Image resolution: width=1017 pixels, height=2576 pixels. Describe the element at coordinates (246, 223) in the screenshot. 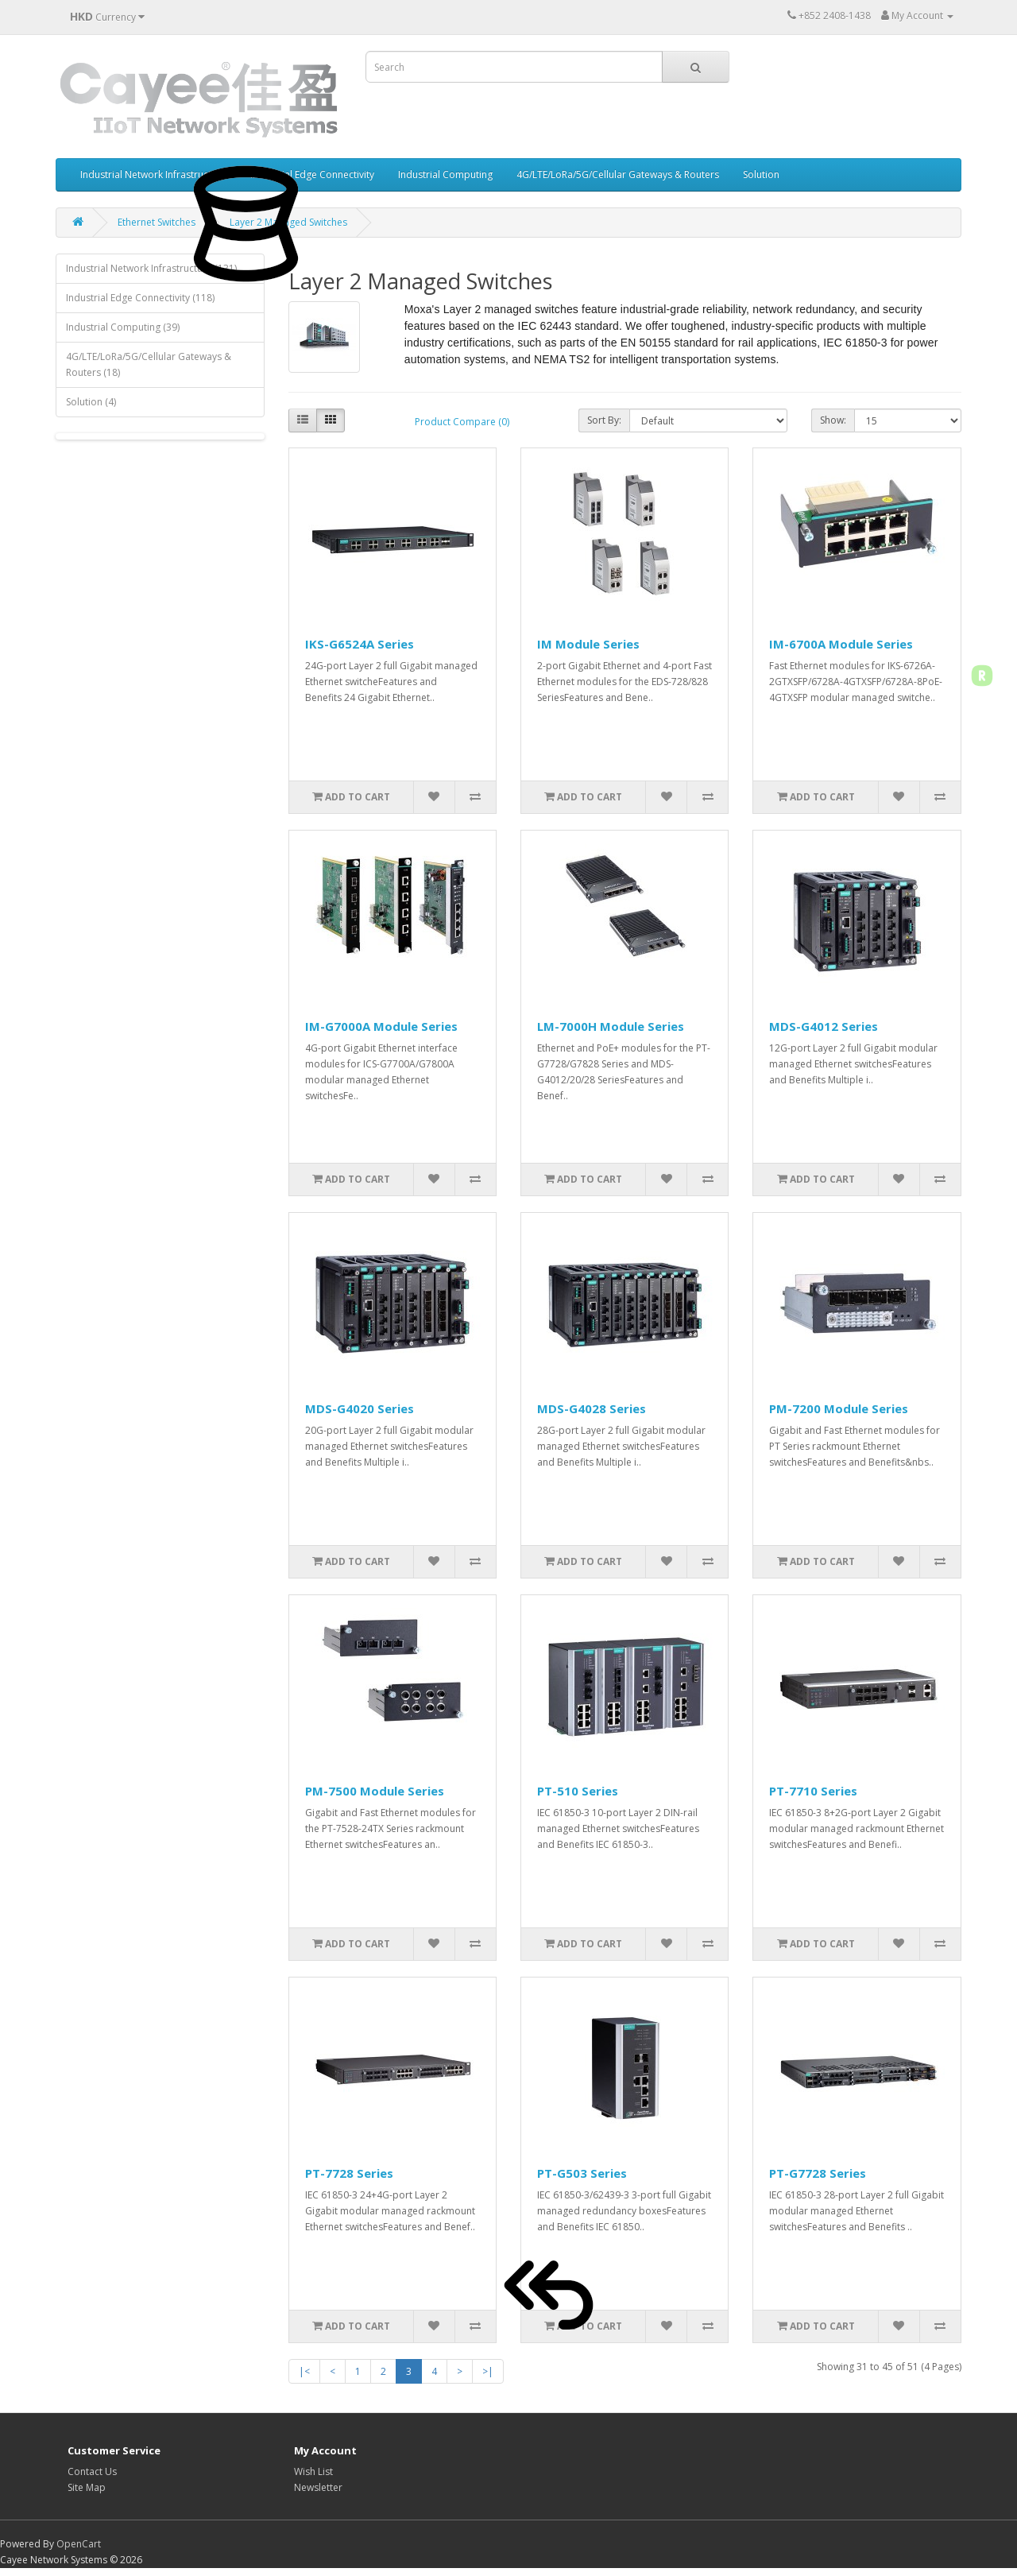

I see `diabolo toy or juggling equipment icon` at that location.